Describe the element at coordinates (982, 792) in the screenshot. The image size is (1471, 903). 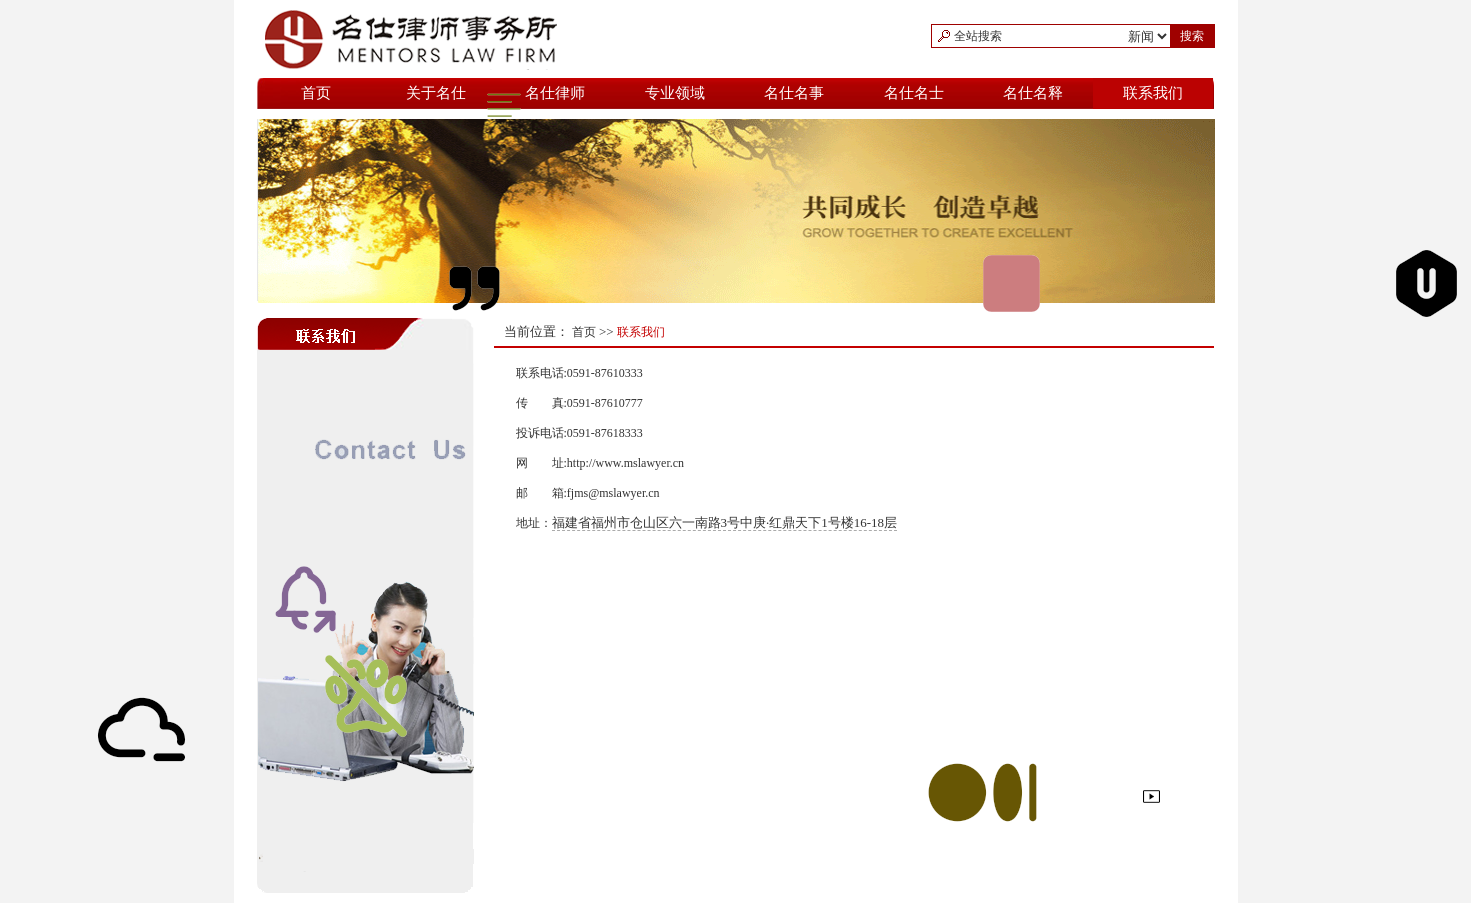
I see `open the Medium app` at that location.